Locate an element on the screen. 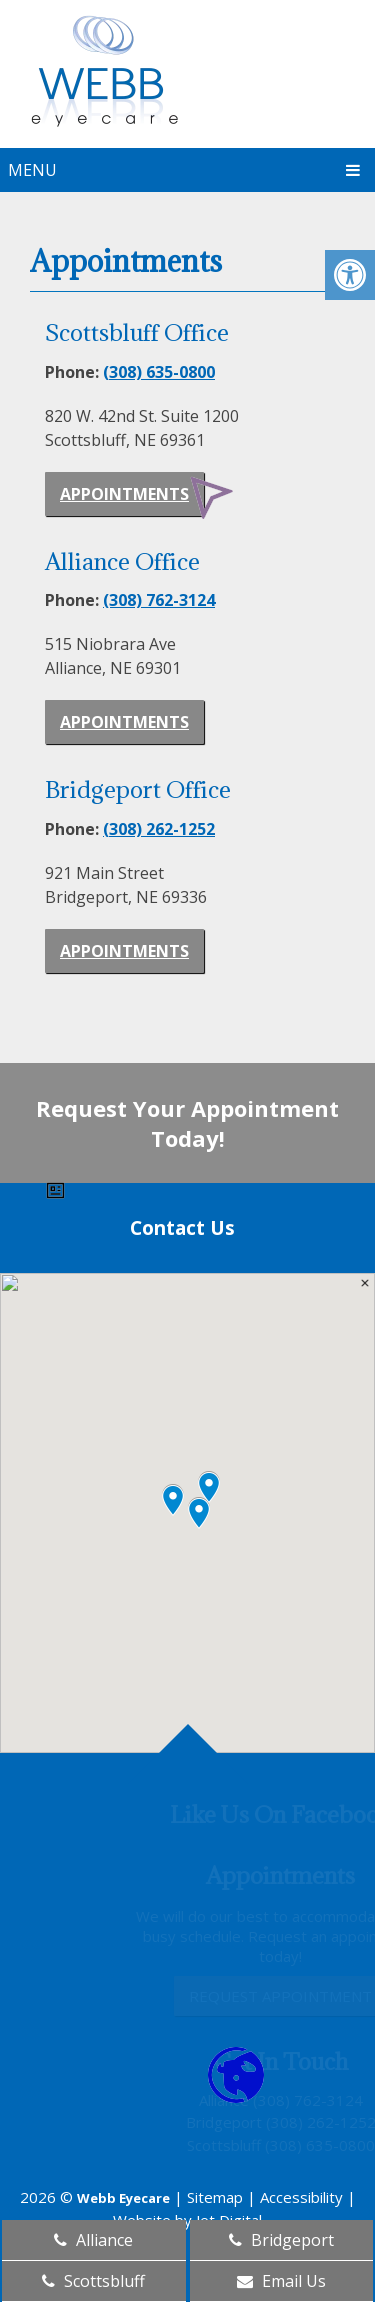  tap to navigate to this location is located at coordinates (211, 497).